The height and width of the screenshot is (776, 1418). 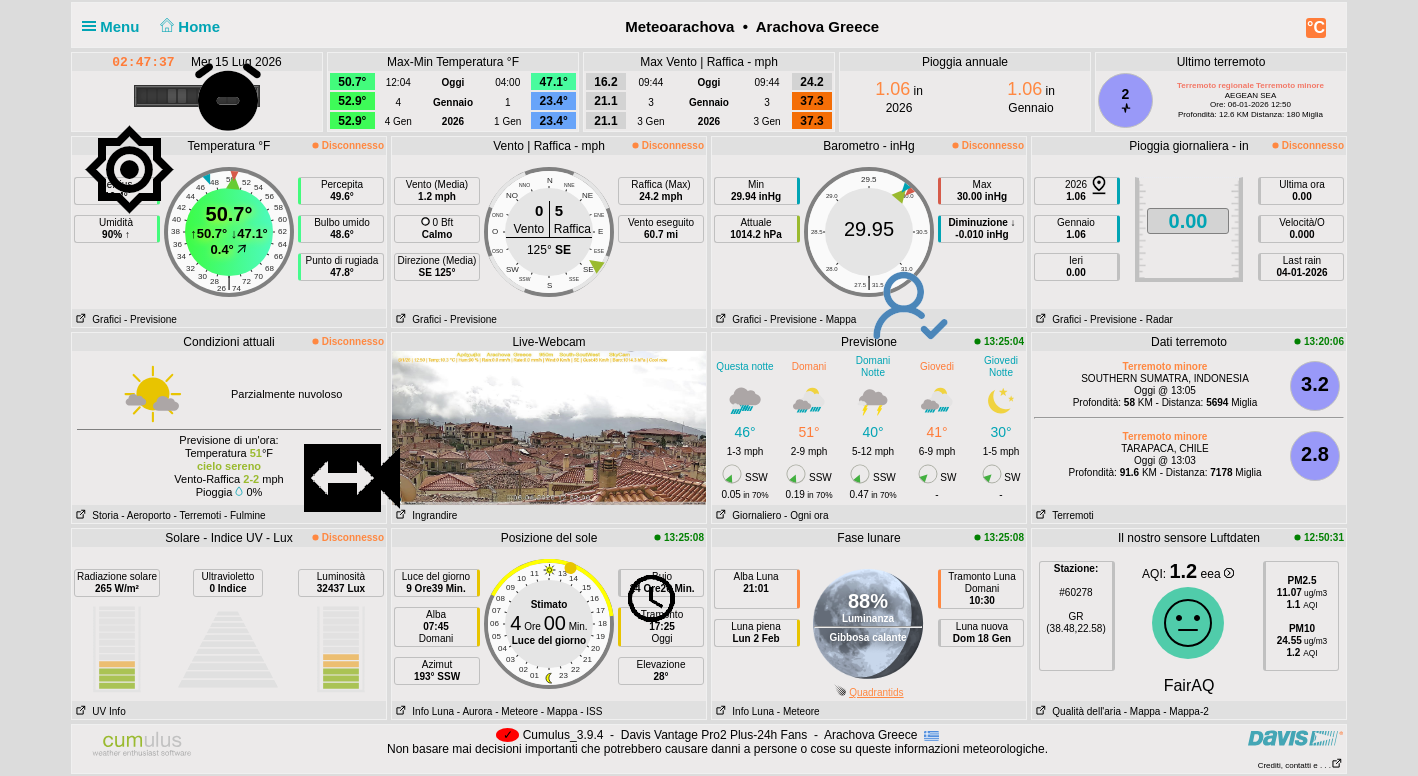 What do you see at coordinates (352, 478) in the screenshot?
I see `switch between front and rear camera during video recording` at bounding box center [352, 478].